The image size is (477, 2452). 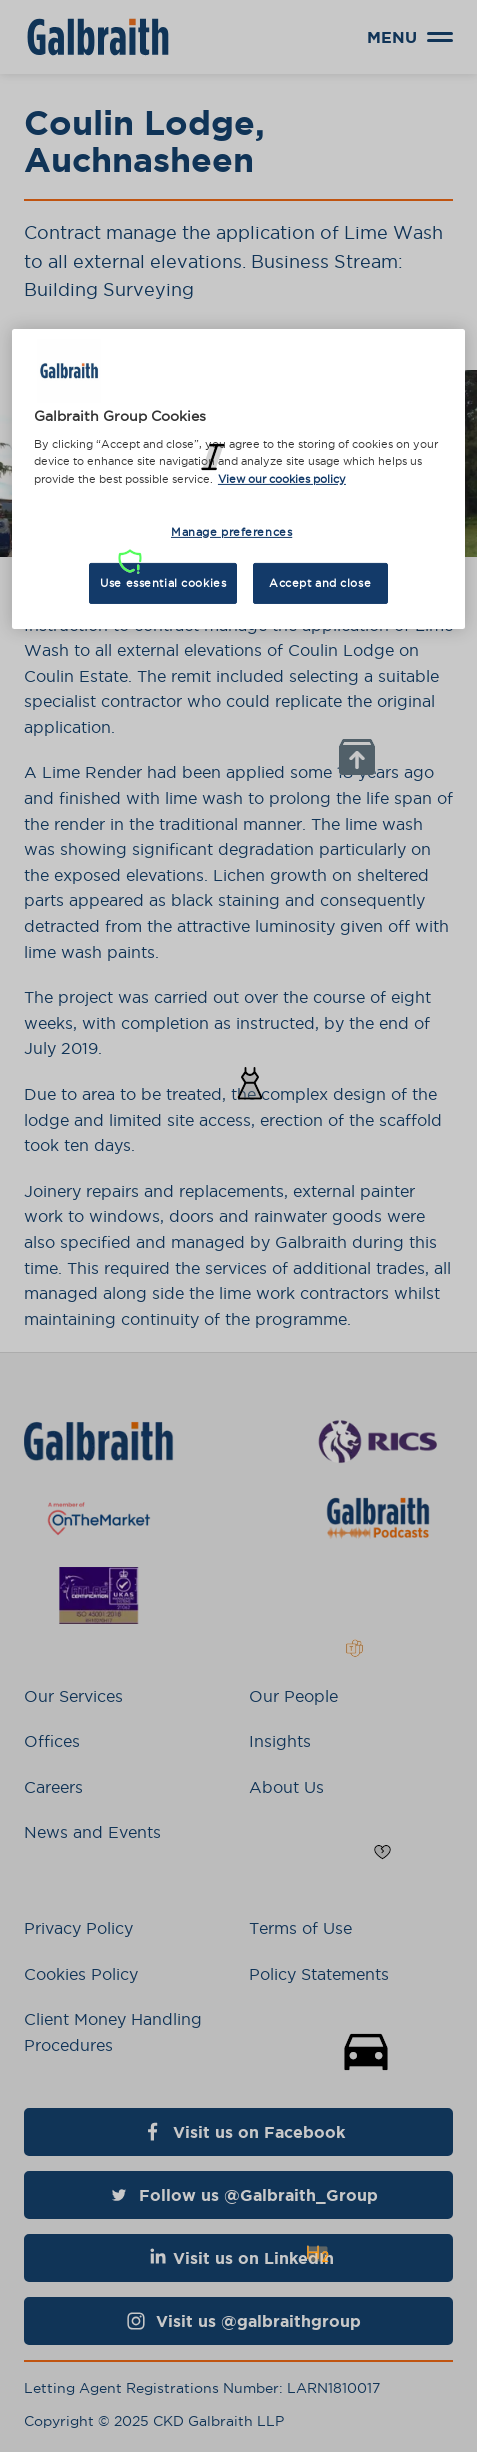 What do you see at coordinates (250, 1085) in the screenshot?
I see `browse women's clothing or dresses` at bounding box center [250, 1085].